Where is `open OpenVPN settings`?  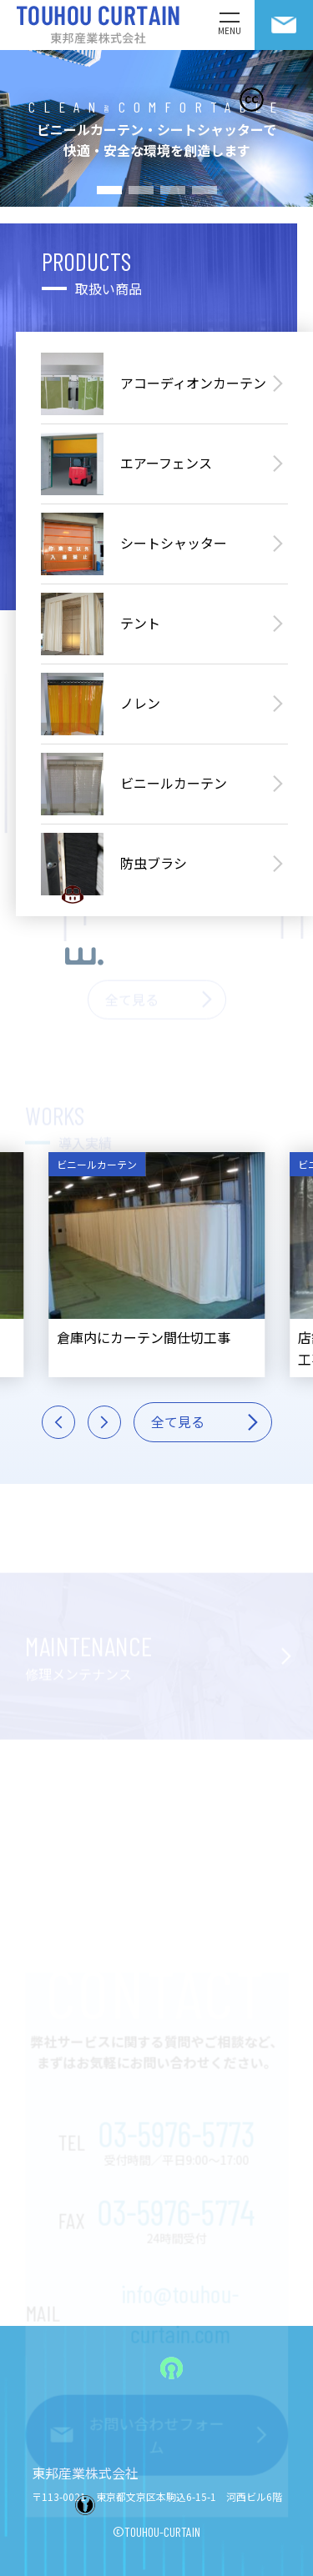
open OpenVPN settings is located at coordinates (171, 2368).